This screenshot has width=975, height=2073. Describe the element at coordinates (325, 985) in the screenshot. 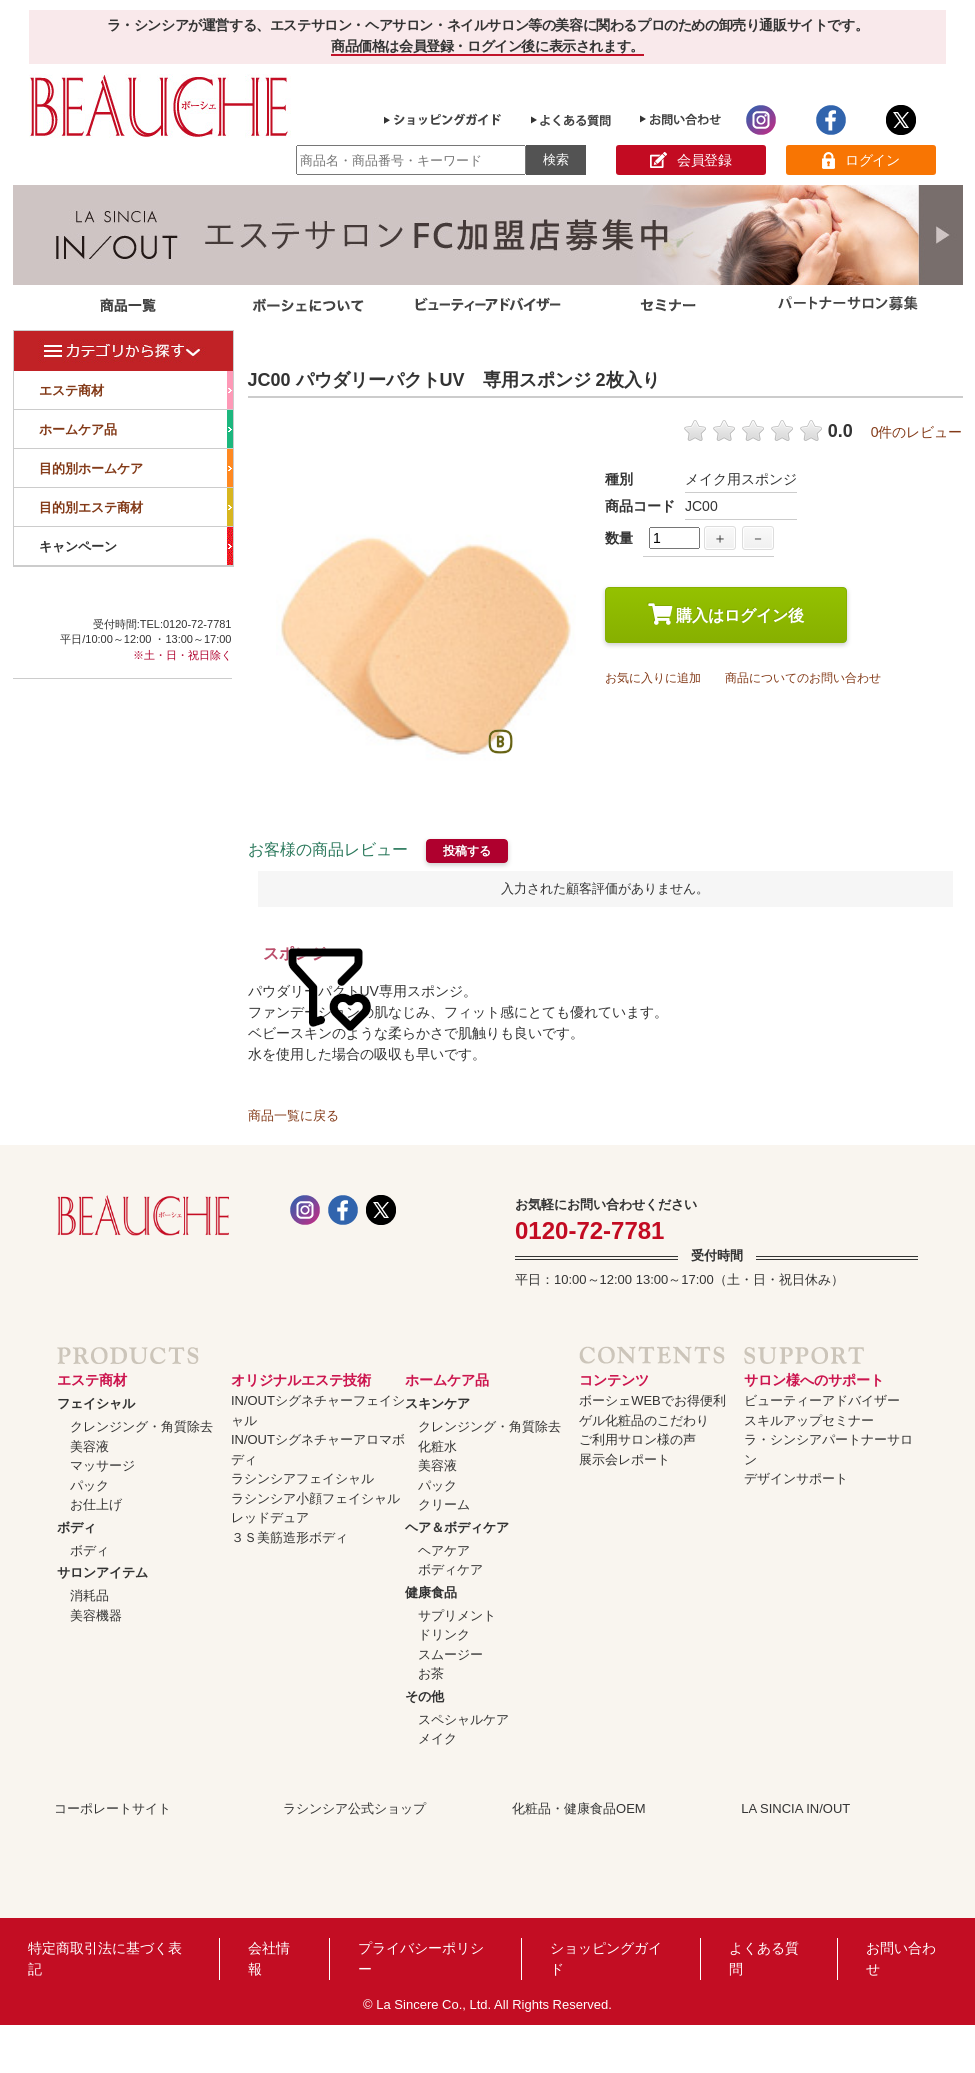

I see `filter by favorites` at that location.